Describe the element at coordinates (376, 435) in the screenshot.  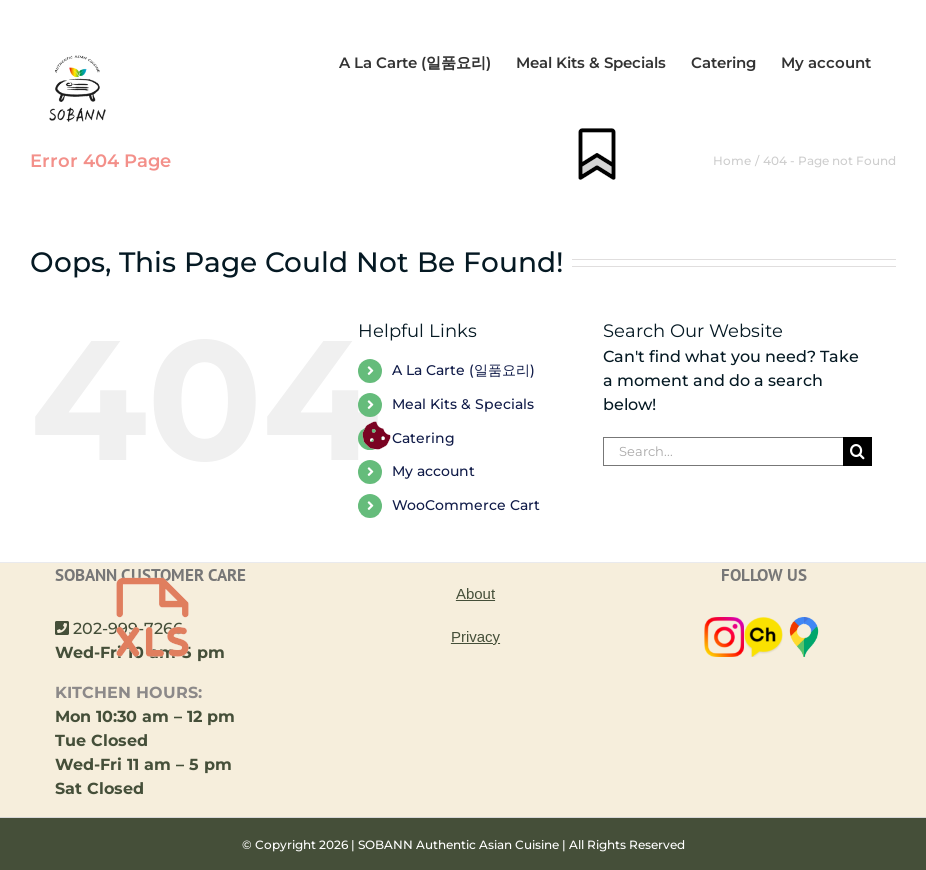
I see `manage cookie preferences and privacy settings` at that location.